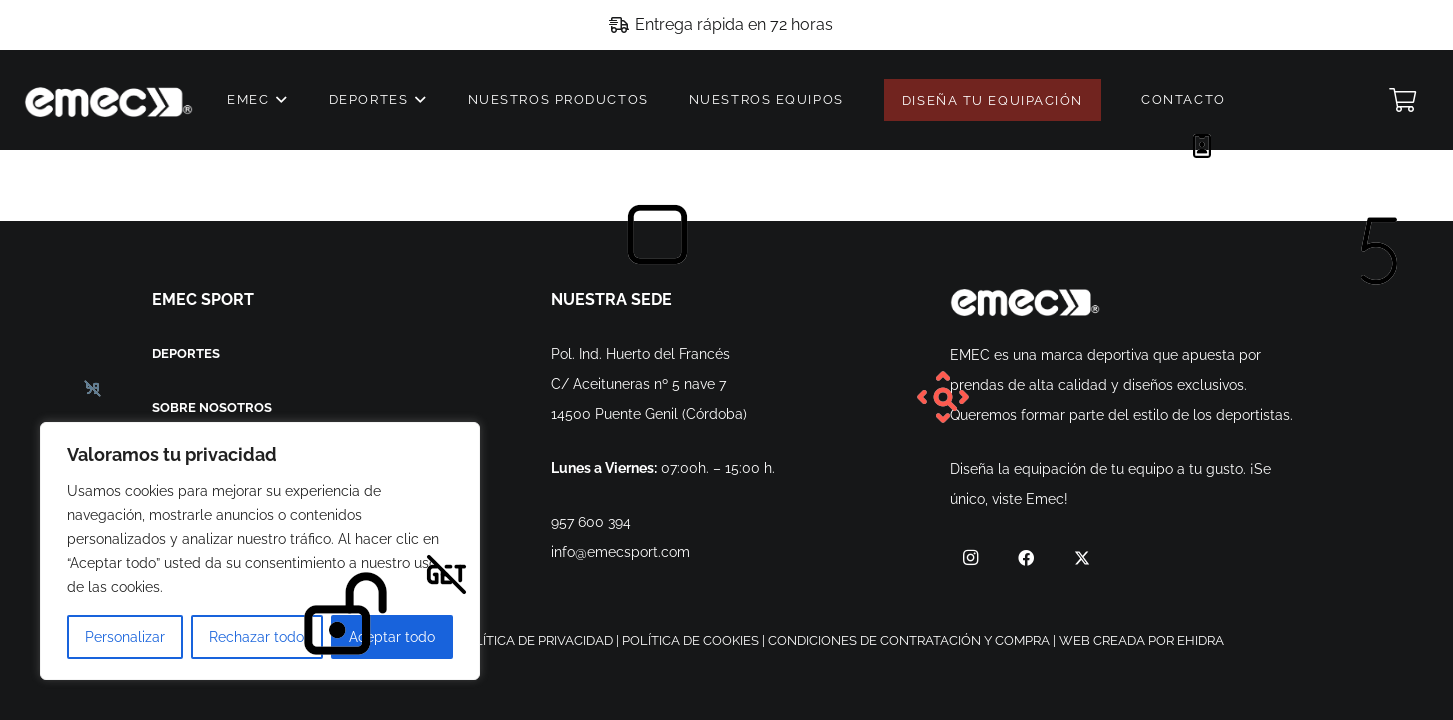 This screenshot has height=720, width=1453. I want to click on indicates http get request is disabled or blocked, so click(446, 574).